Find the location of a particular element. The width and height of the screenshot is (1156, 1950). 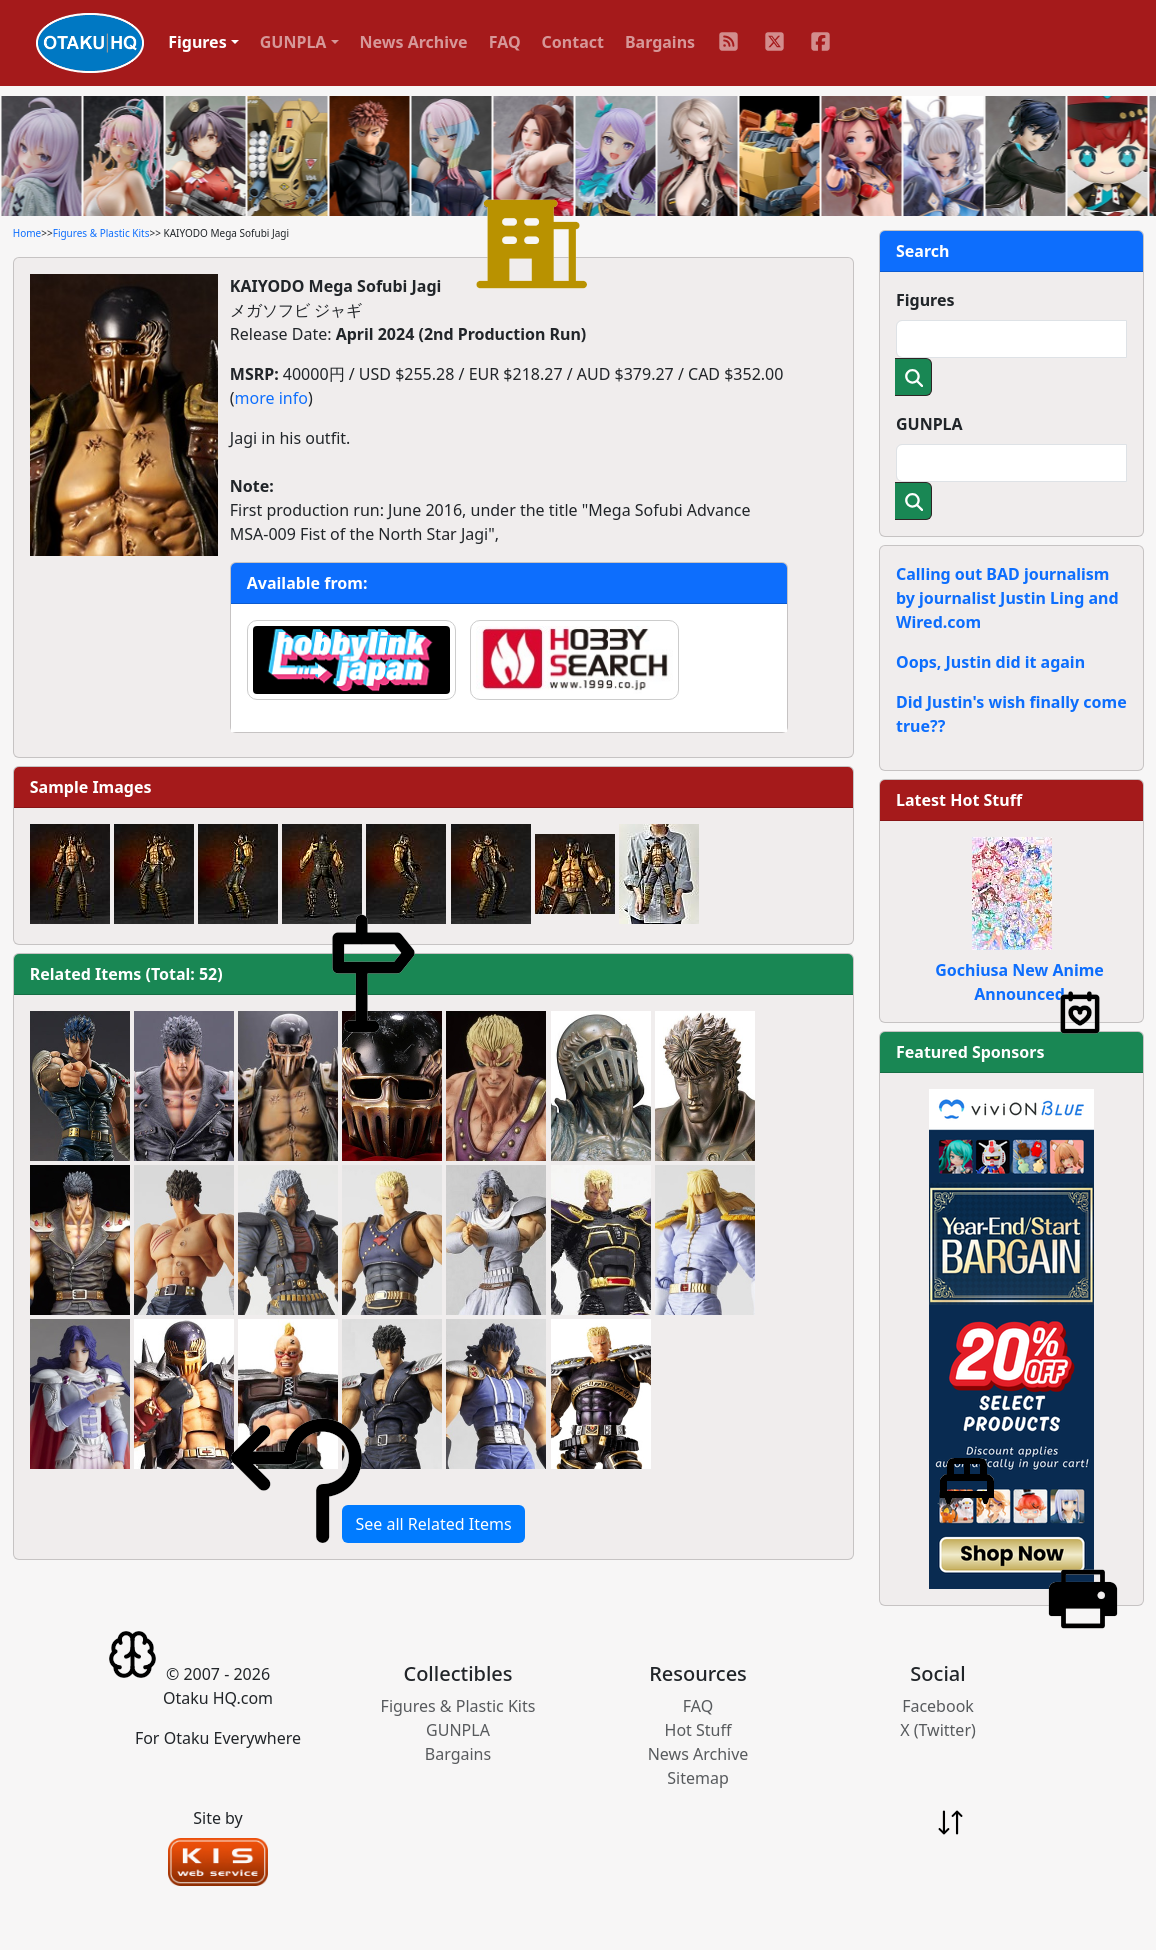

print the current document is located at coordinates (1083, 1599).